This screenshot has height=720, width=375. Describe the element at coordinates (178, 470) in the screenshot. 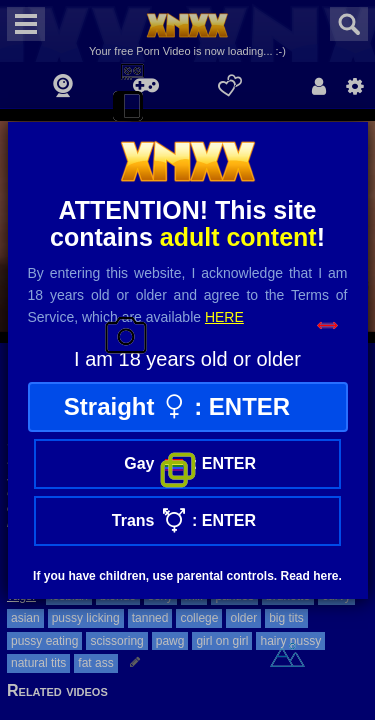

I see `view overlapping layers or intersecting objects` at that location.